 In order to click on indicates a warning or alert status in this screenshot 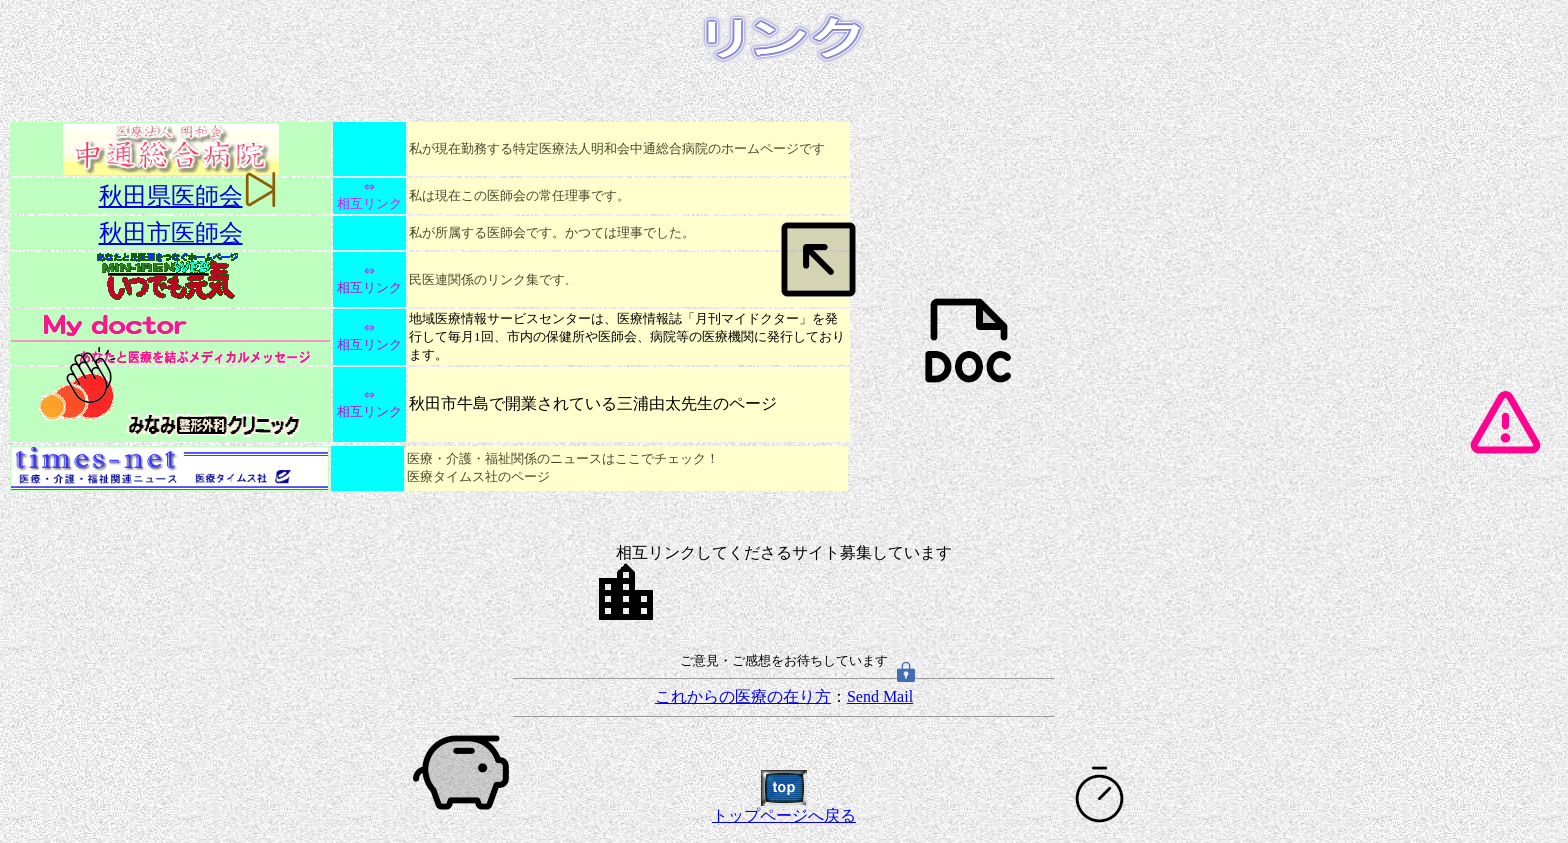, I will do `click(1505, 423)`.